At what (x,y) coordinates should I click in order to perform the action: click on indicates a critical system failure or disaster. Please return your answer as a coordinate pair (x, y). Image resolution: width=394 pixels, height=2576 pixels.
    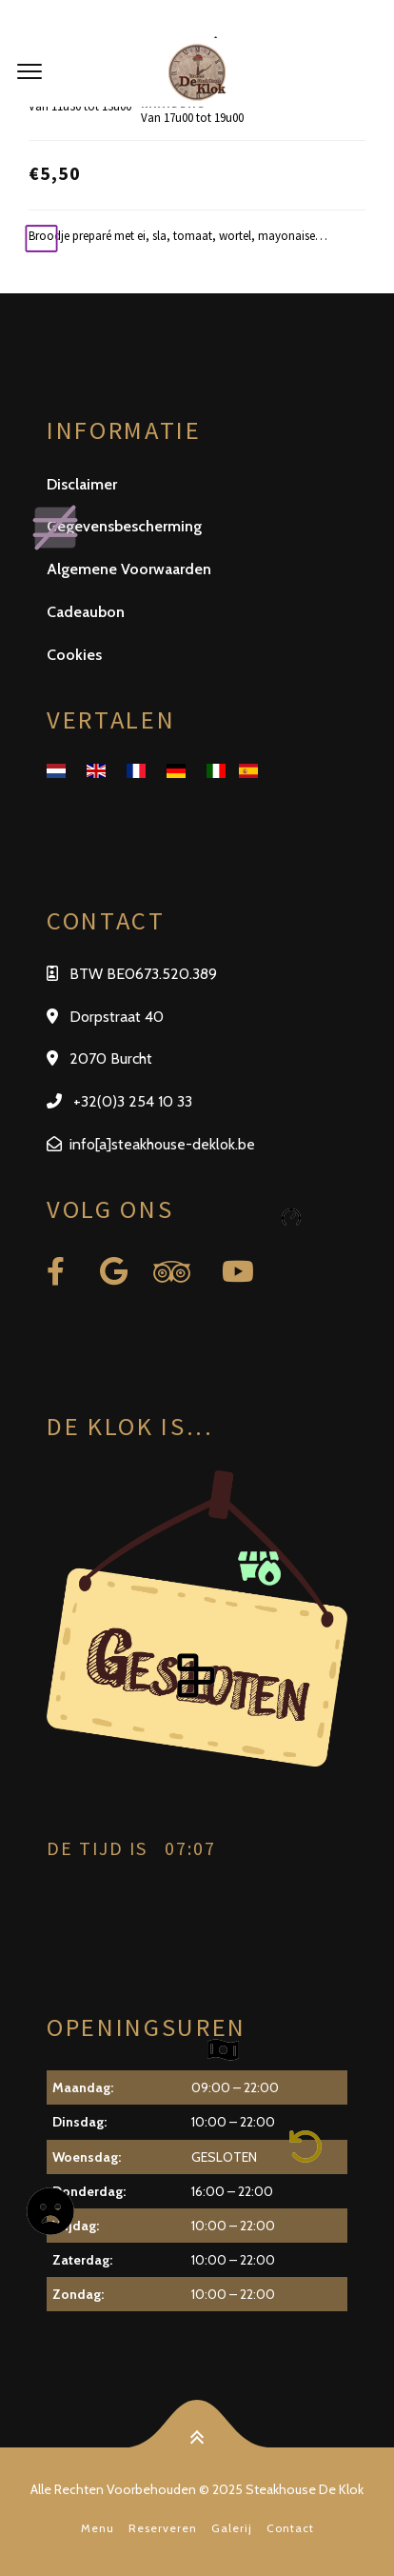
    Looking at the image, I should click on (258, 1565).